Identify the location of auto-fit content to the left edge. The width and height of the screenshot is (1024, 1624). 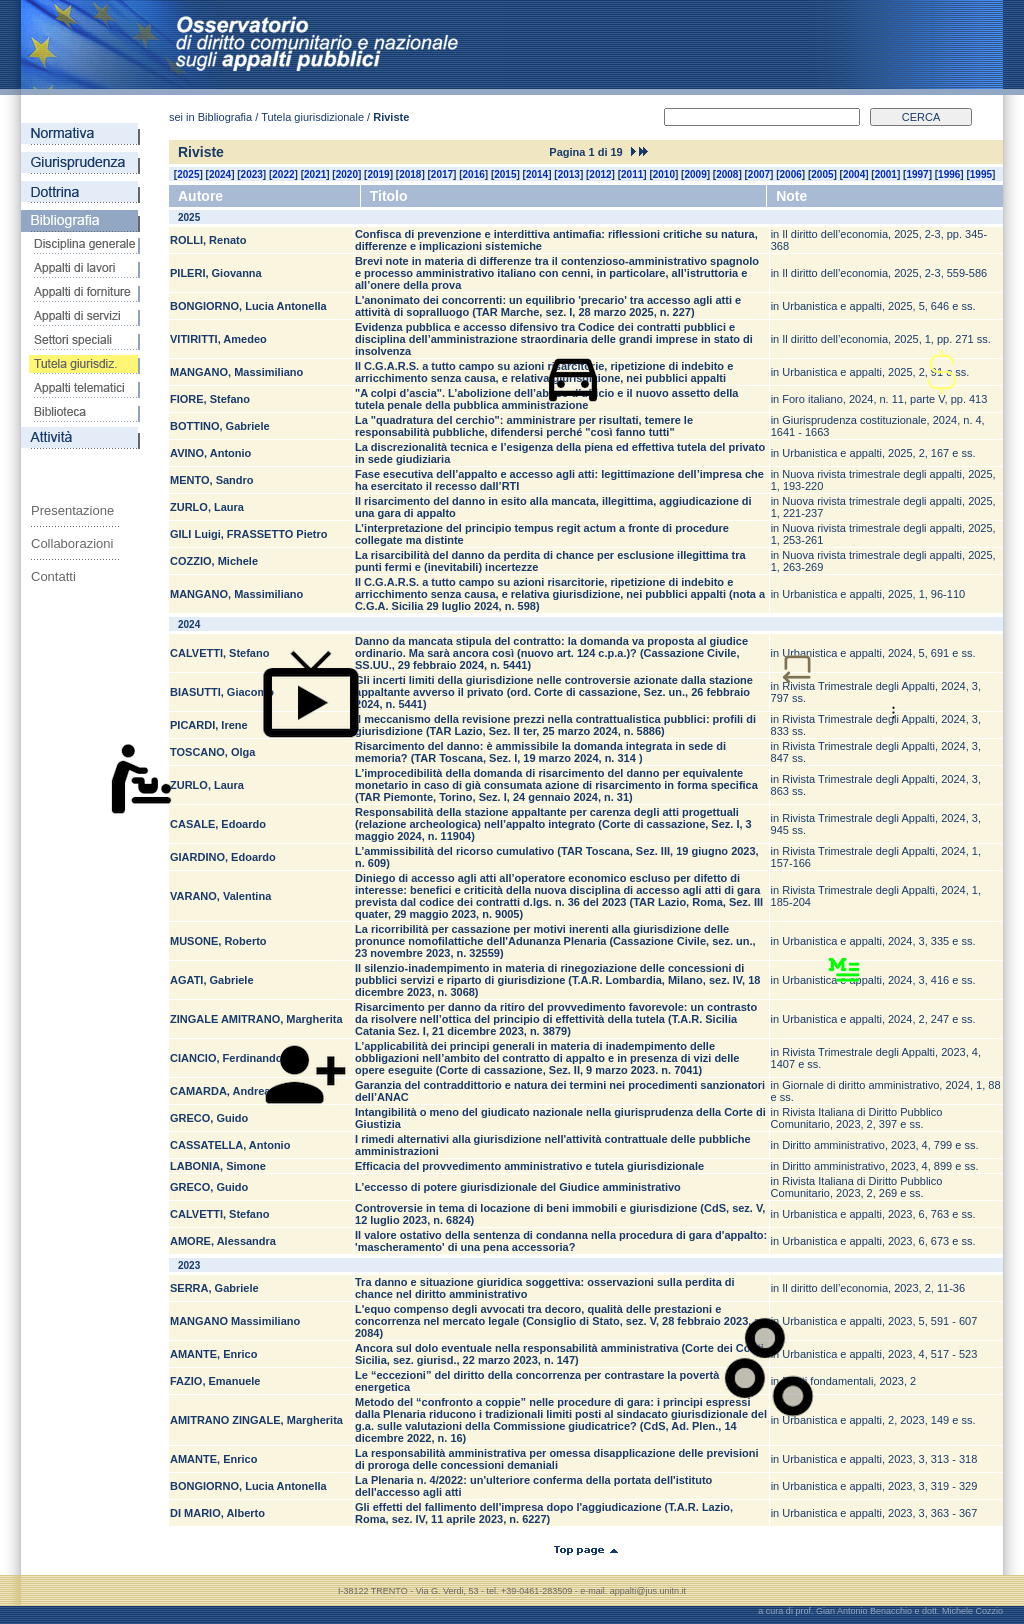
(797, 668).